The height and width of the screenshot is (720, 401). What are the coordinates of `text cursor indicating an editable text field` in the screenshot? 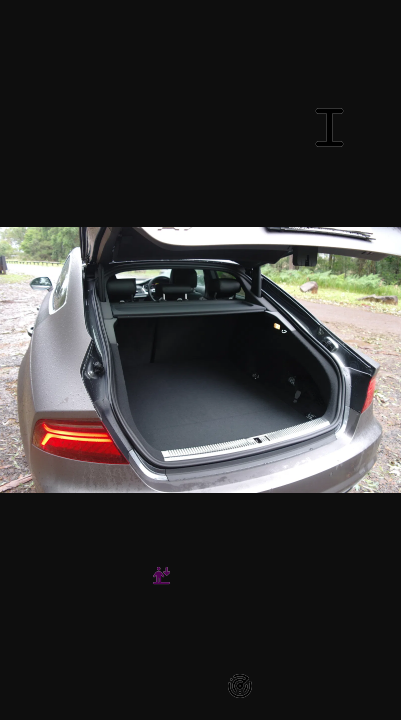 It's located at (329, 127).